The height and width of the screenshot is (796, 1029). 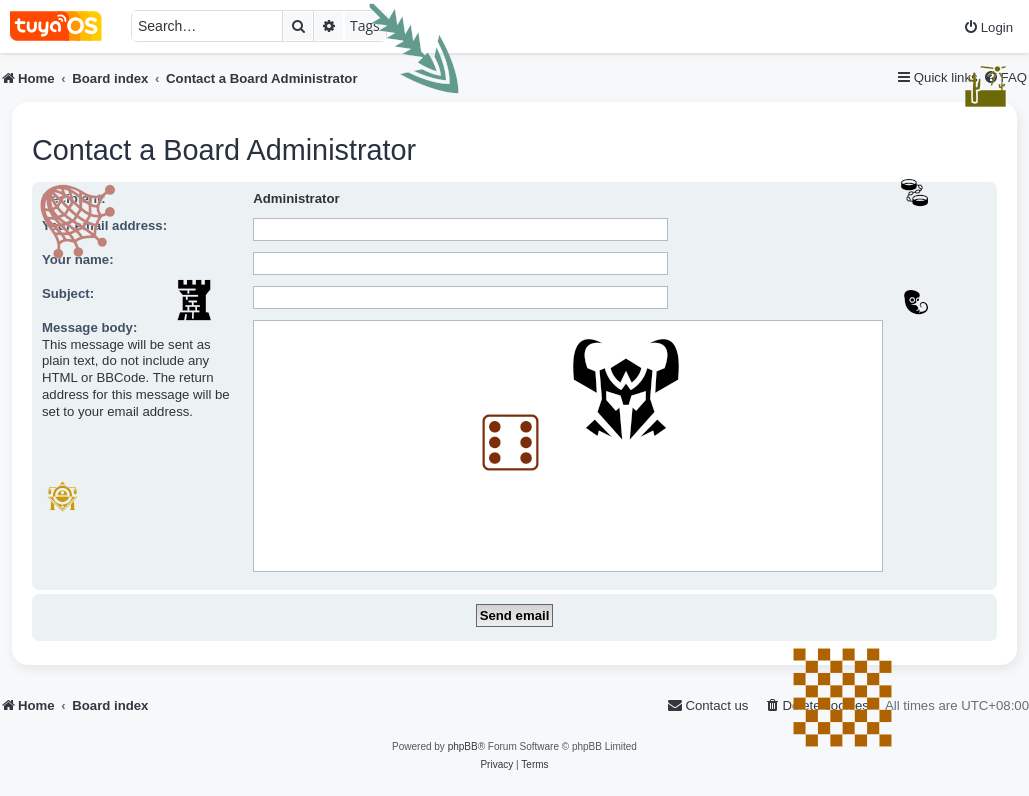 What do you see at coordinates (78, 222) in the screenshot?
I see `fishing net tool or equipment in a game` at bounding box center [78, 222].